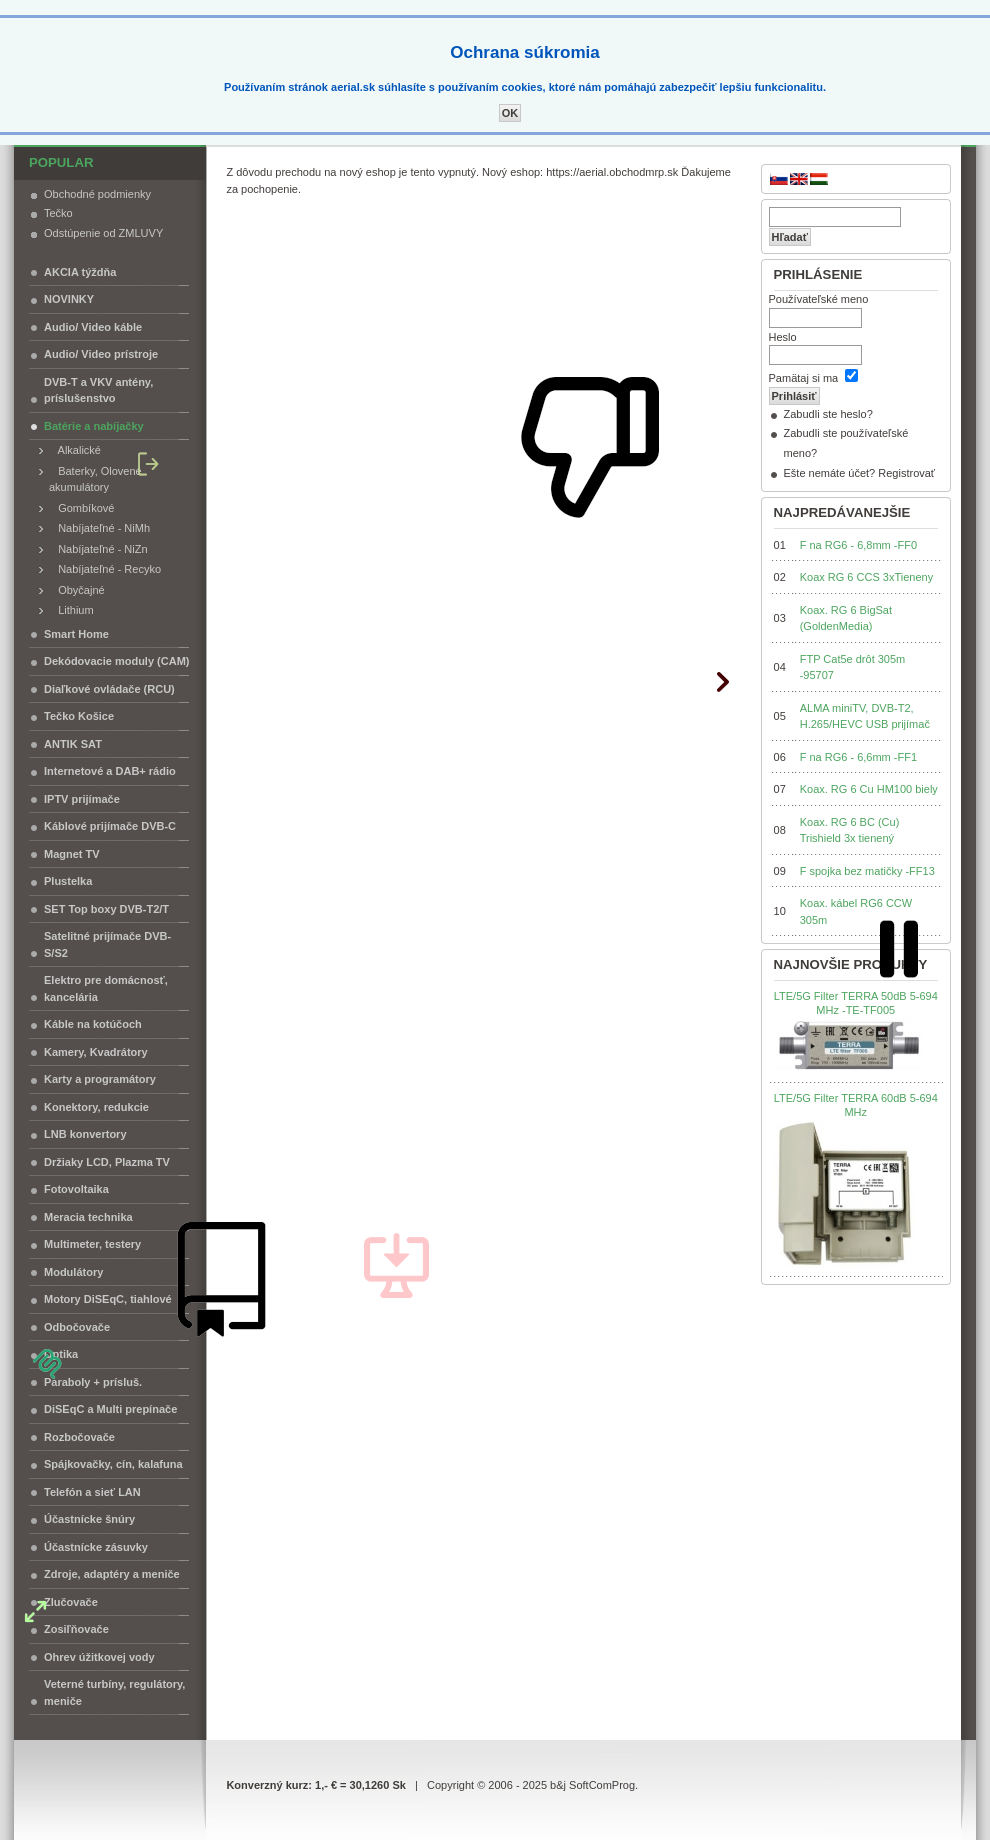 This screenshot has height=1840, width=990. Describe the element at coordinates (148, 464) in the screenshot. I see `sign out of your account` at that location.